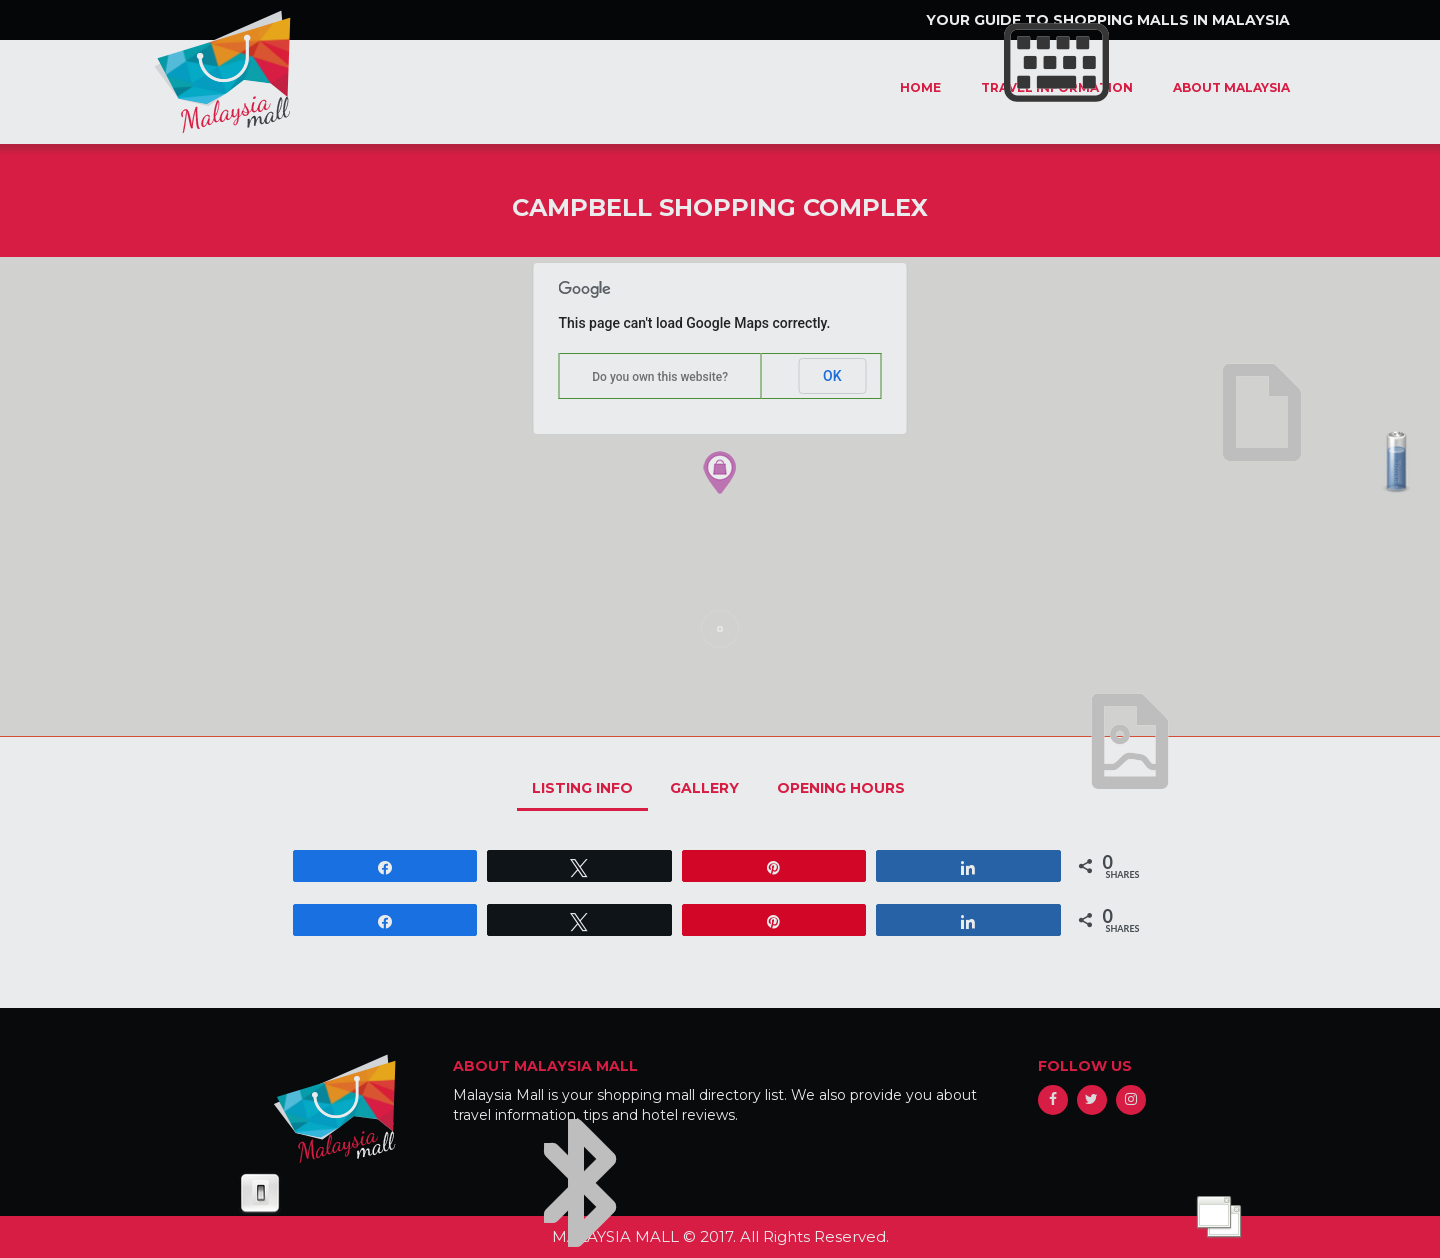 The height and width of the screenshot is (1258, 1440). Describe the element at coordinates (1056, 62) in the screenshot. I see `open keyboard settings` at that location.